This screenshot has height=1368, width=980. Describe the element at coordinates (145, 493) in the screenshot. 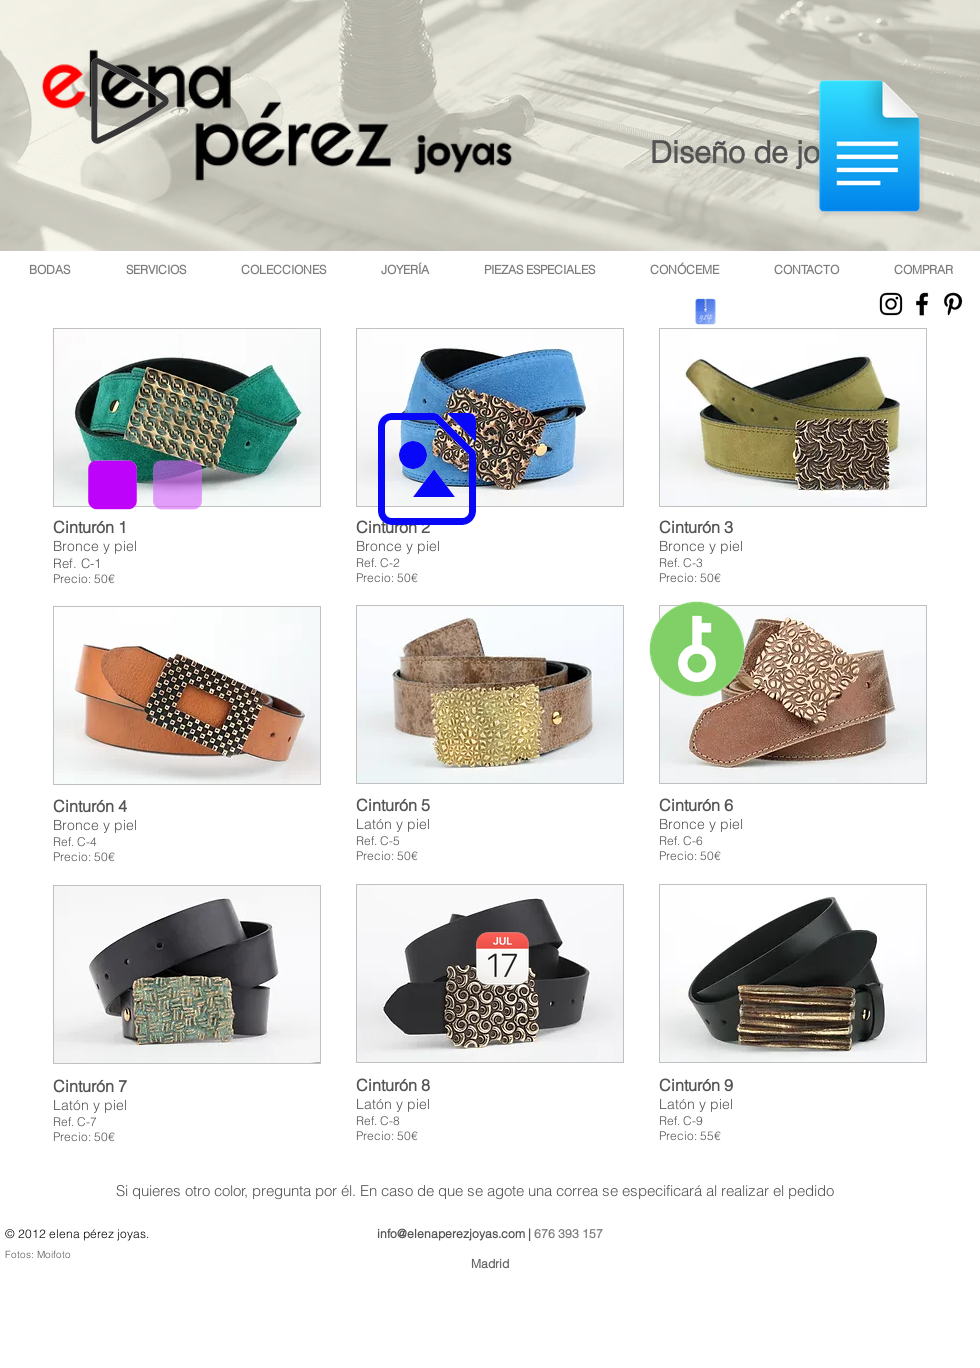

I see `view task list or to-do items` at that location.